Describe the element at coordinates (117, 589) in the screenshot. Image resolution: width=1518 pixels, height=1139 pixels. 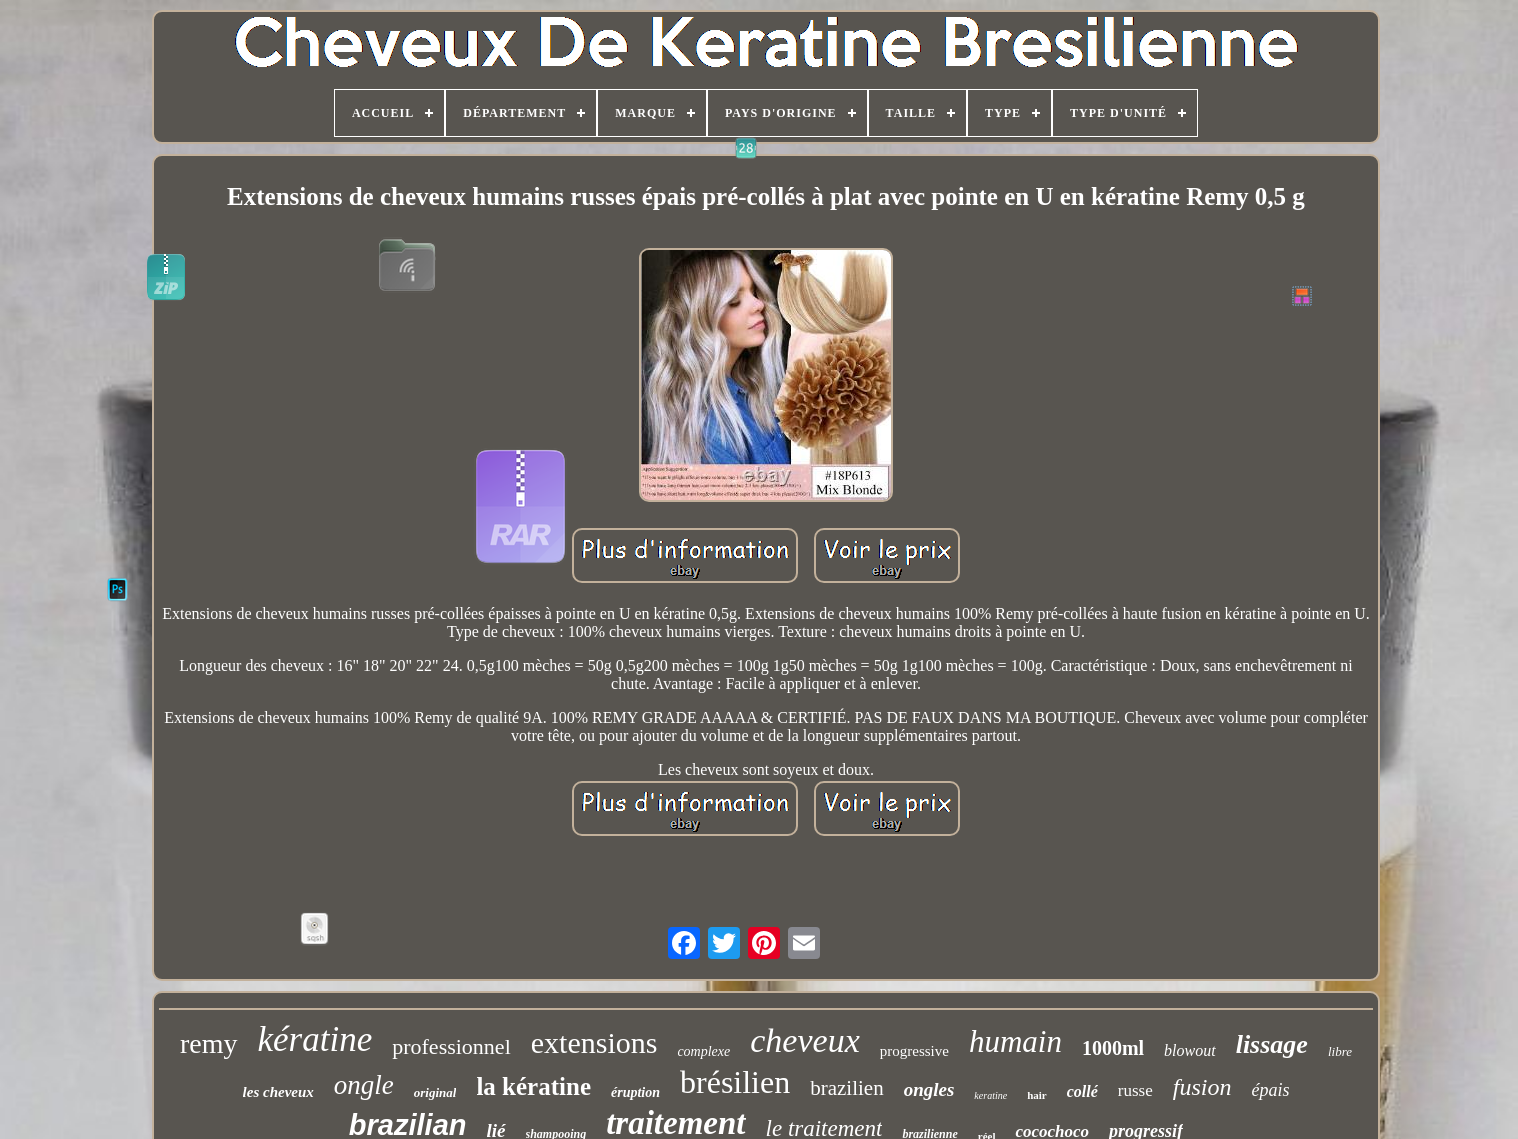
I see `adobe photoshop file type indicator` at that location.